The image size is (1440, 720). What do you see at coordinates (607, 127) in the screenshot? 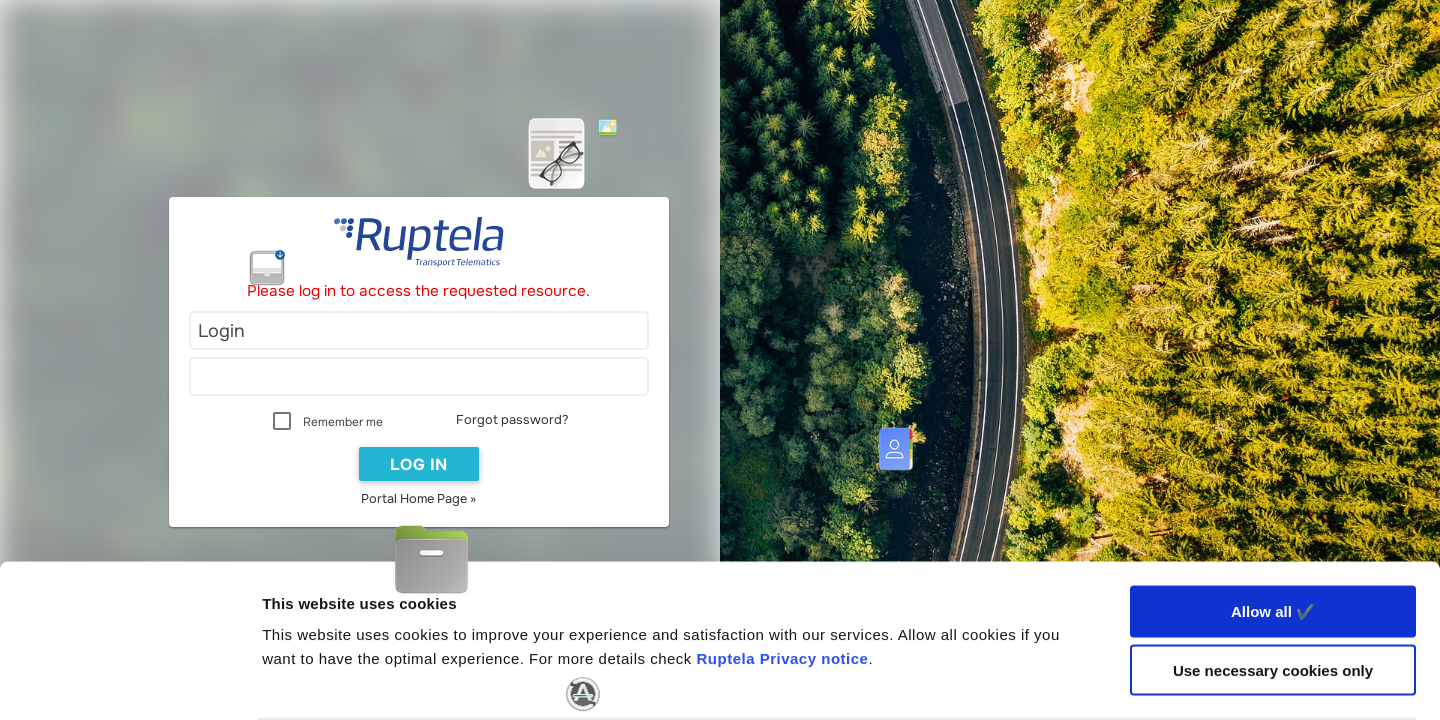
I see `open the photos app` at bounding box center [607, 127].